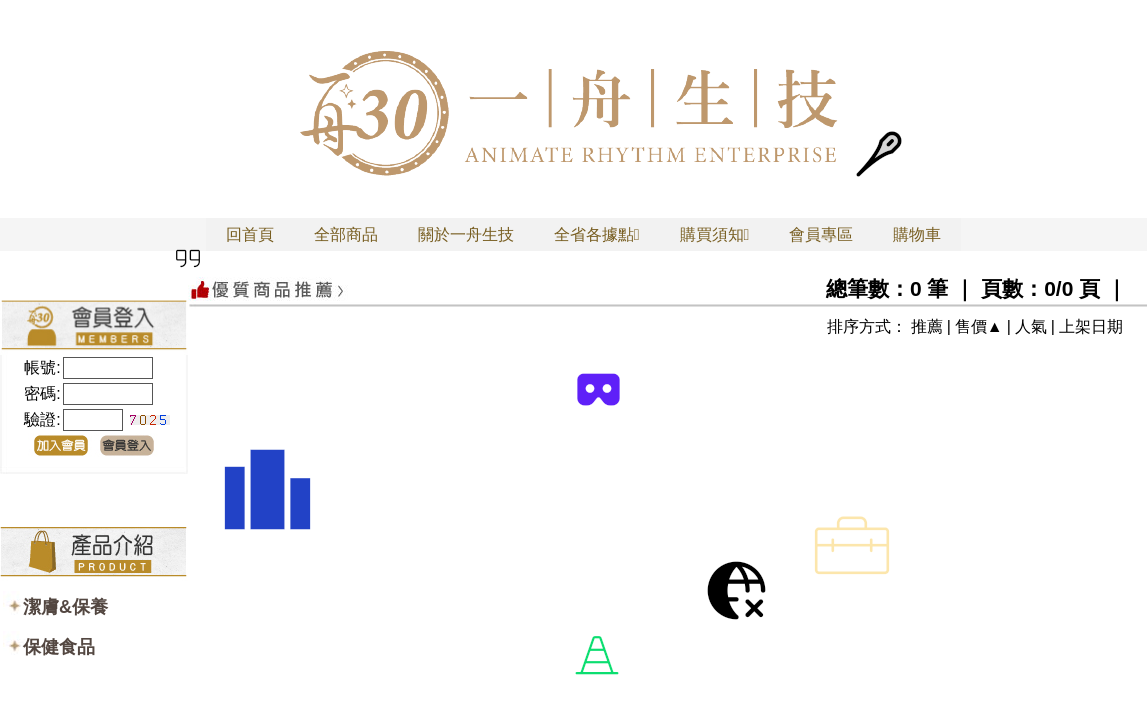 The height and width of the screenshot is (720, 1147). I want to click on view rankings or leaderboard, so click(267, 489).